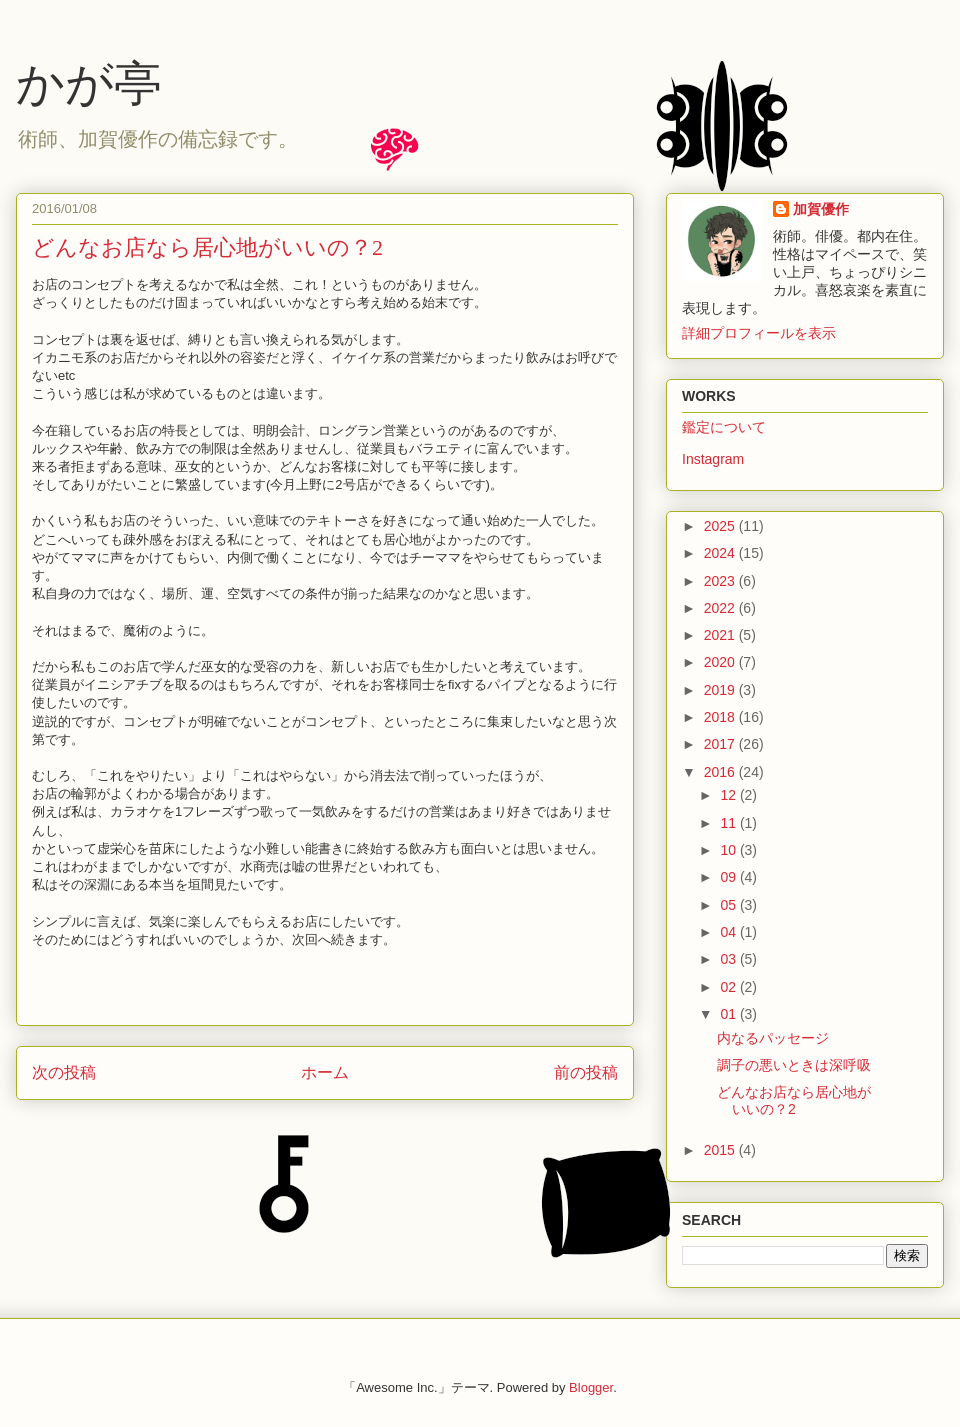 The height and width of the screenshot is (1427, 960). What do you see at coordinates (722, 126) in the screenshot?
I see `abstract game element or power-up indicator` at bounding box center [722, 126].